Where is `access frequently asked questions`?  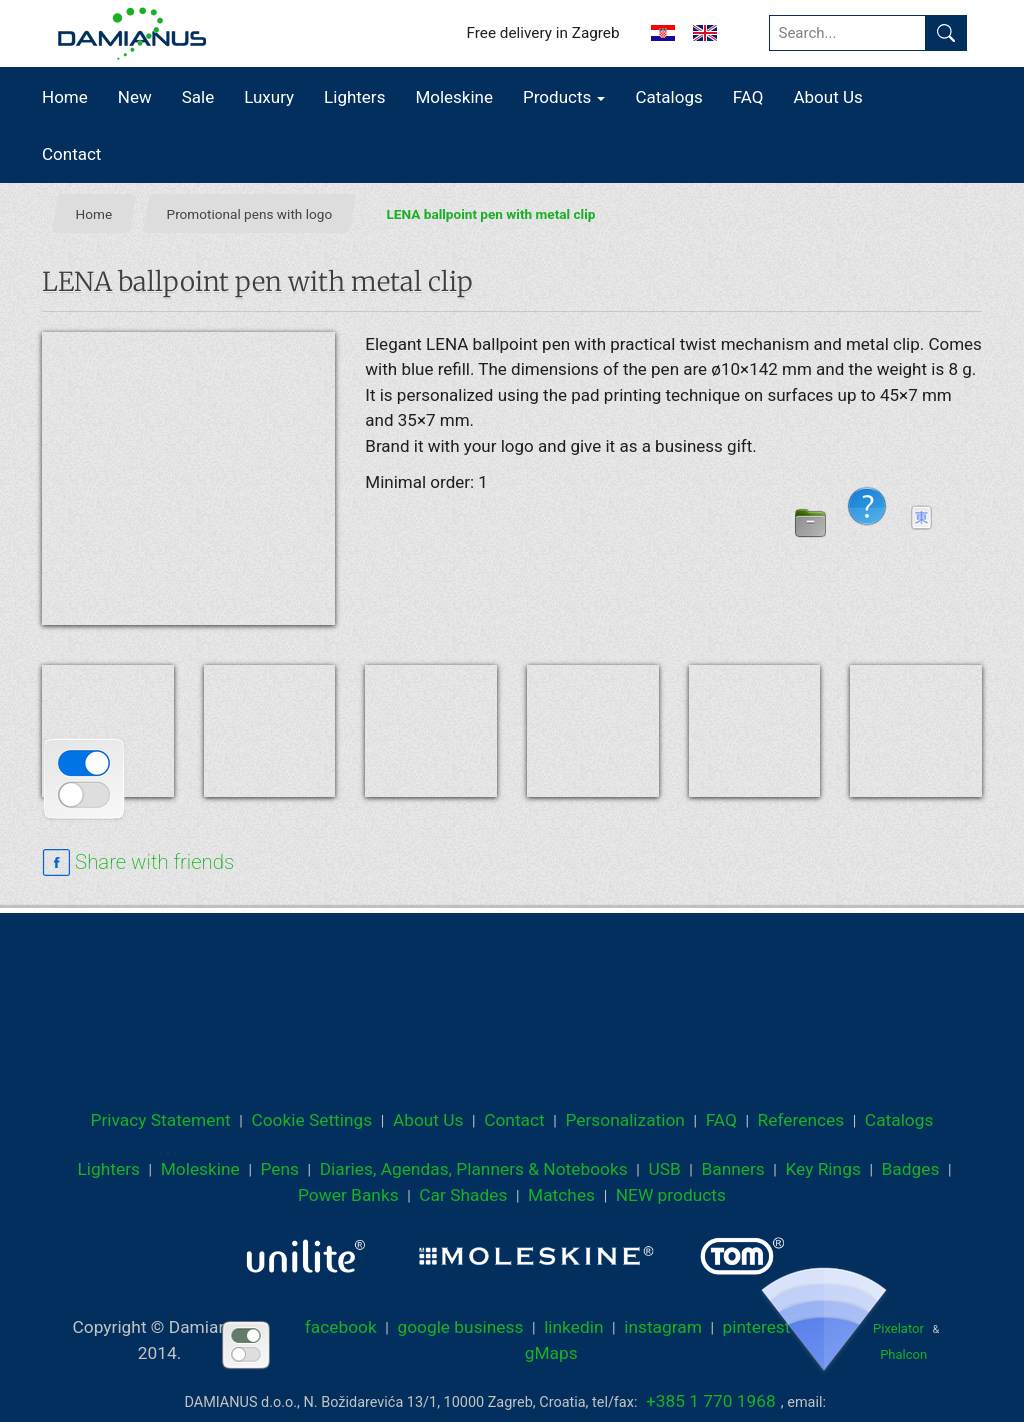
access frequently asked questions is located at coordinates (867, 506).